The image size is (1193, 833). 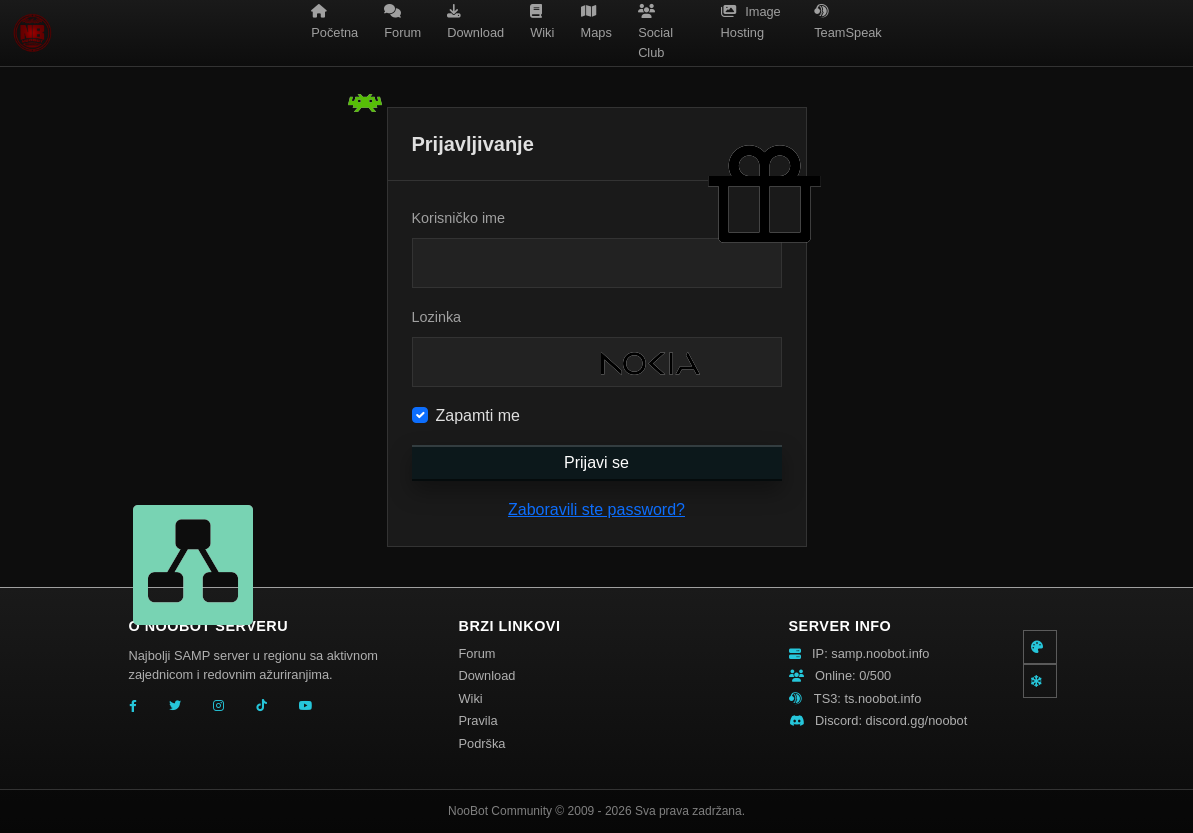 What do you see at coordinates (193, 565) in the screenshot?
I see `open diagrams.net application` at bounding box center [193, 565].